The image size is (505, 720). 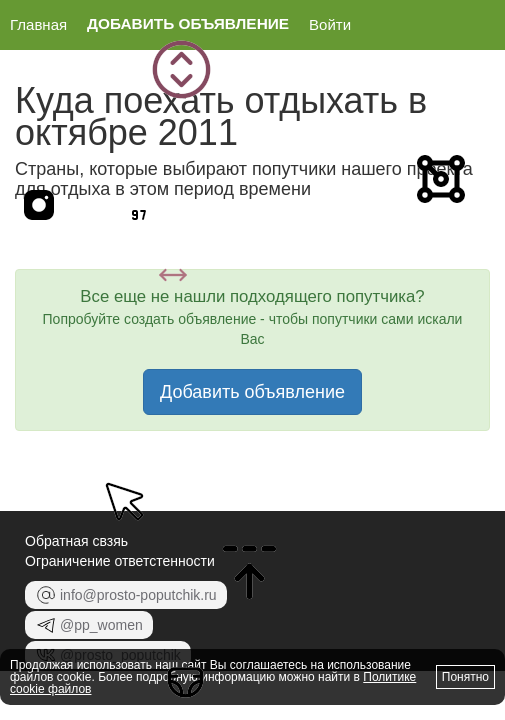 What do you see at coordinates (173, 275) in the screenshot?
I see `resize element horizontally` at bounding box center [173, 275].